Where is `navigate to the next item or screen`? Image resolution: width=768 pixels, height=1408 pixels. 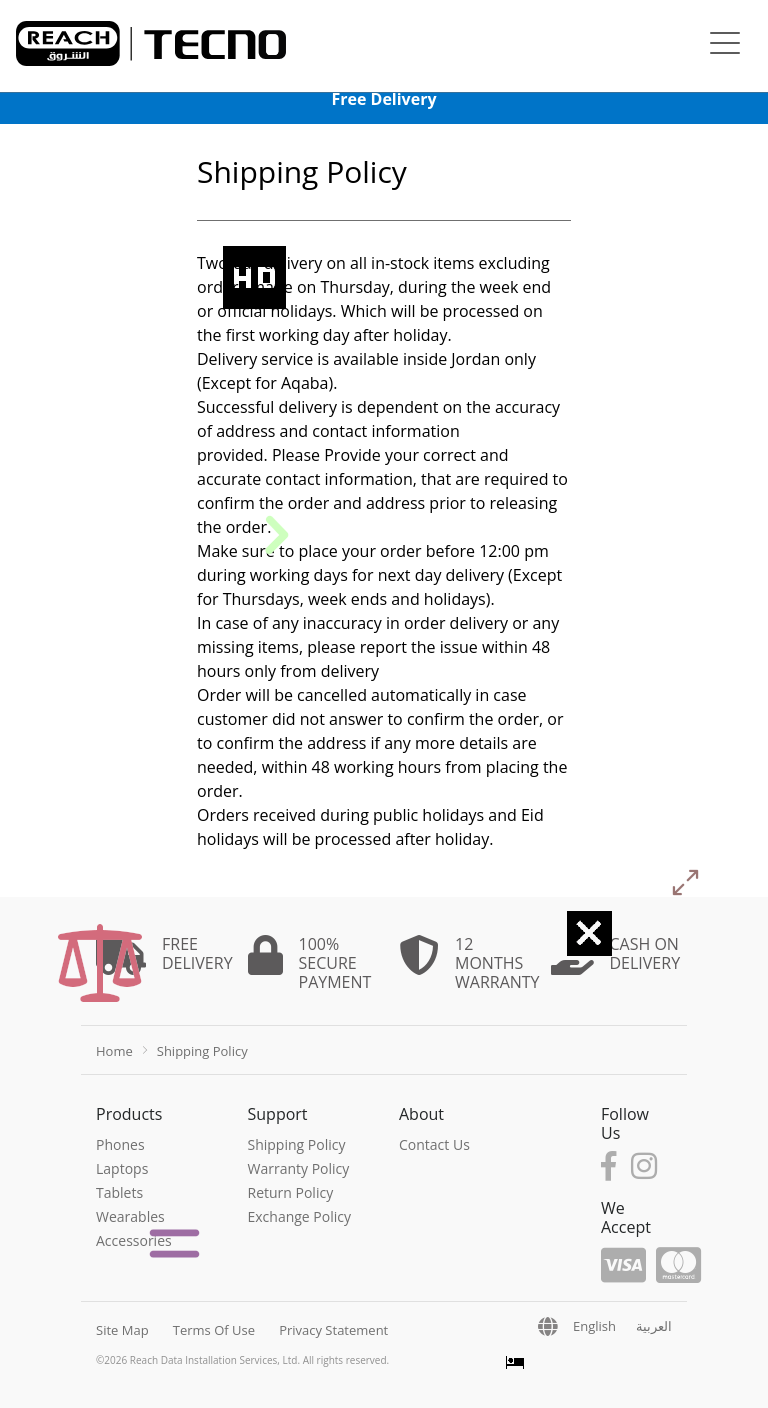
navigate to the next item or screen is located at coordinates (275, 535).